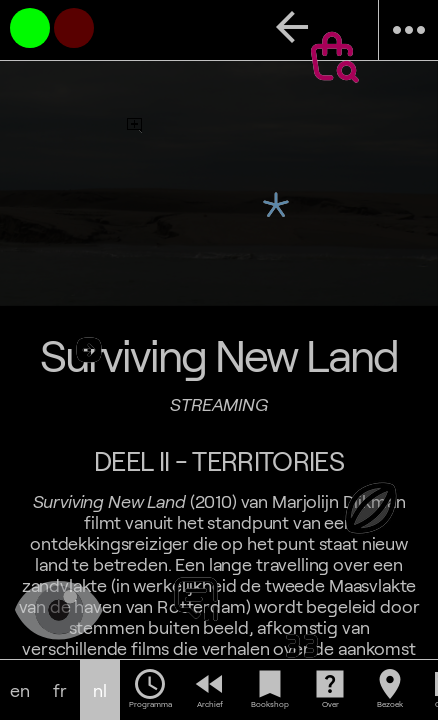 The height and width of the screenshot is (720, 438). I want to click on add a new comment, so click(134, 125).